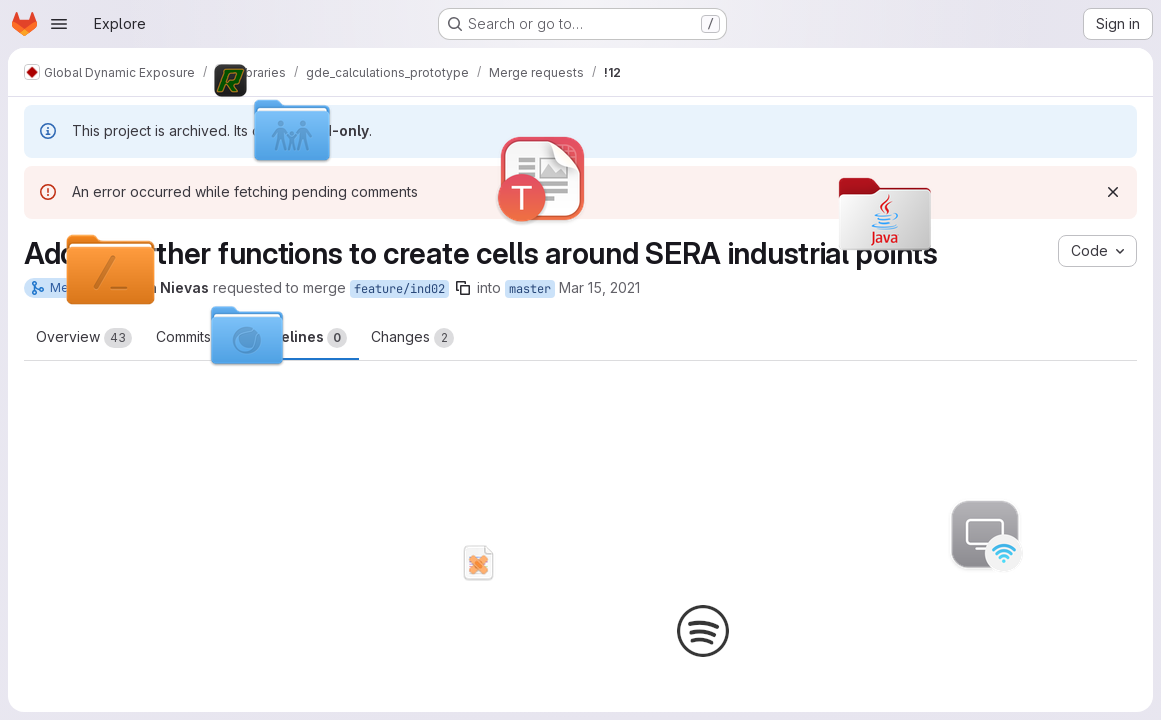 Image resolution: width=1161 pixels, height=720 pixels. Describe the element at coordinates (703, 631) in the screenshot. I see `open spotify` at that location.